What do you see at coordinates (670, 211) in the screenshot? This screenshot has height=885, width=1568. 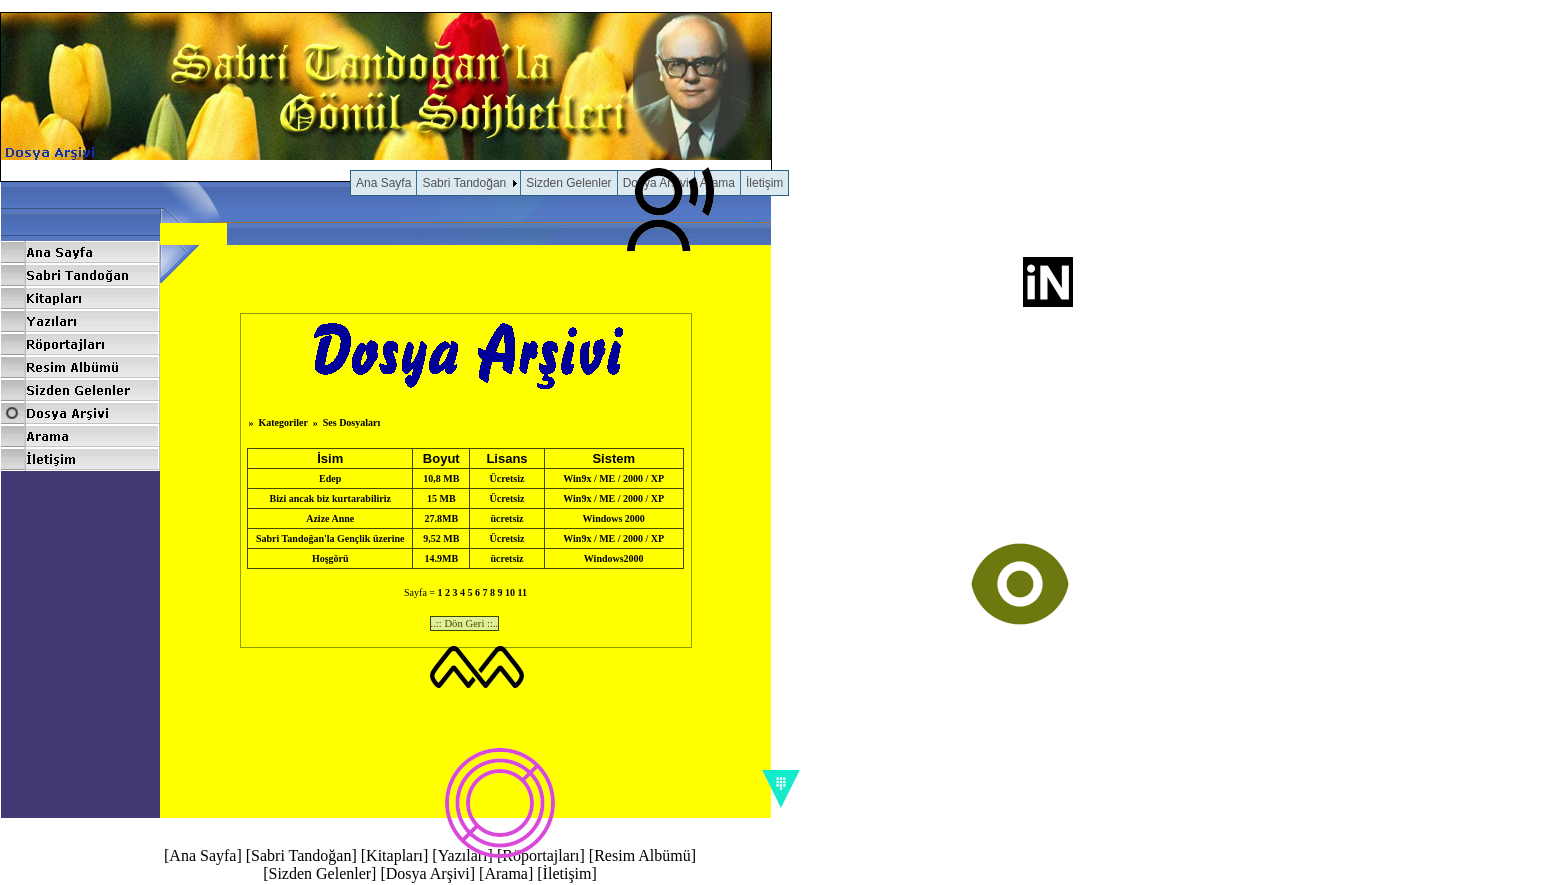 I see `activate voice input or speech recognition` at bounding box center [670, 211].